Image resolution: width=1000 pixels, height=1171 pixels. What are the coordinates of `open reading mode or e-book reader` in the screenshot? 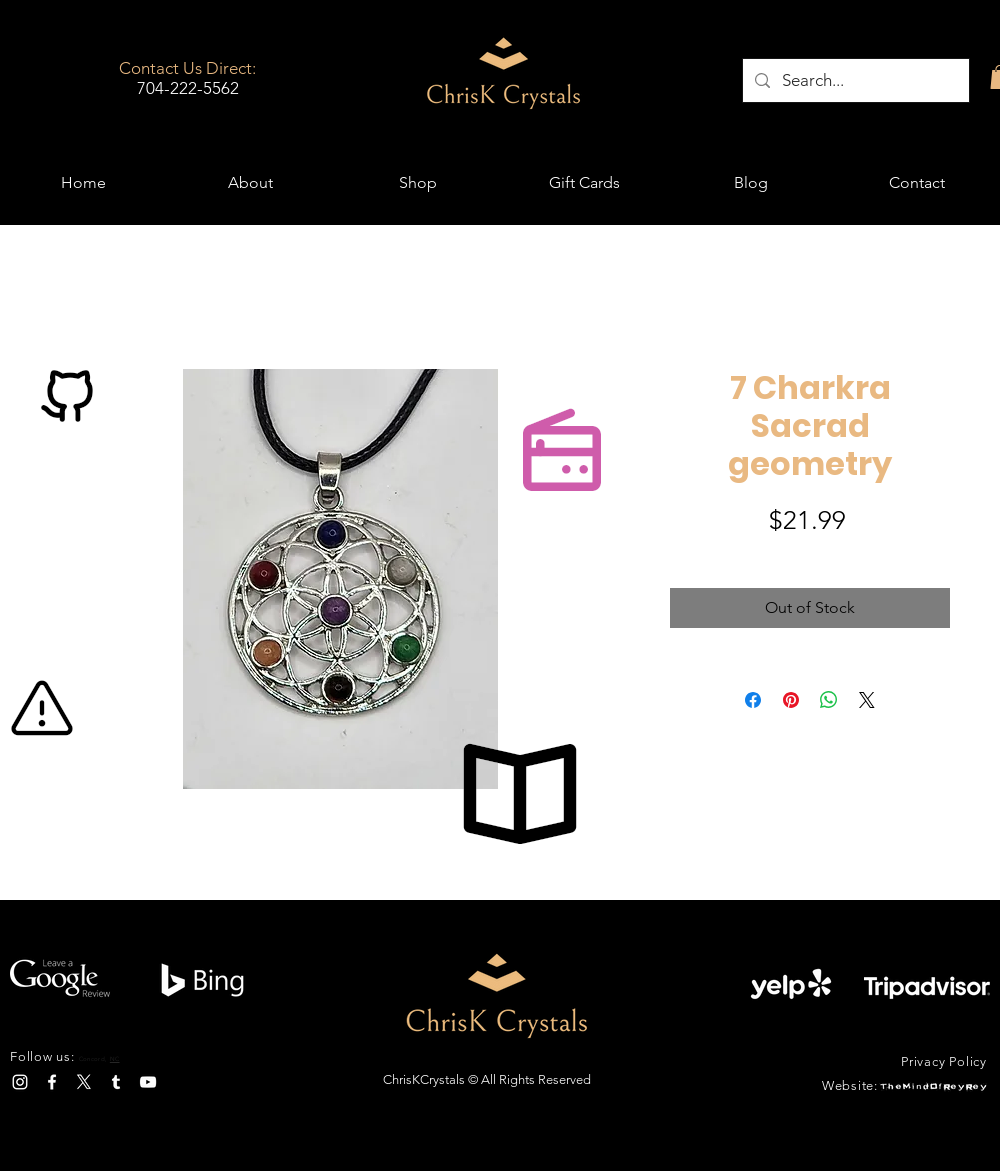 It's located at (520, 794).